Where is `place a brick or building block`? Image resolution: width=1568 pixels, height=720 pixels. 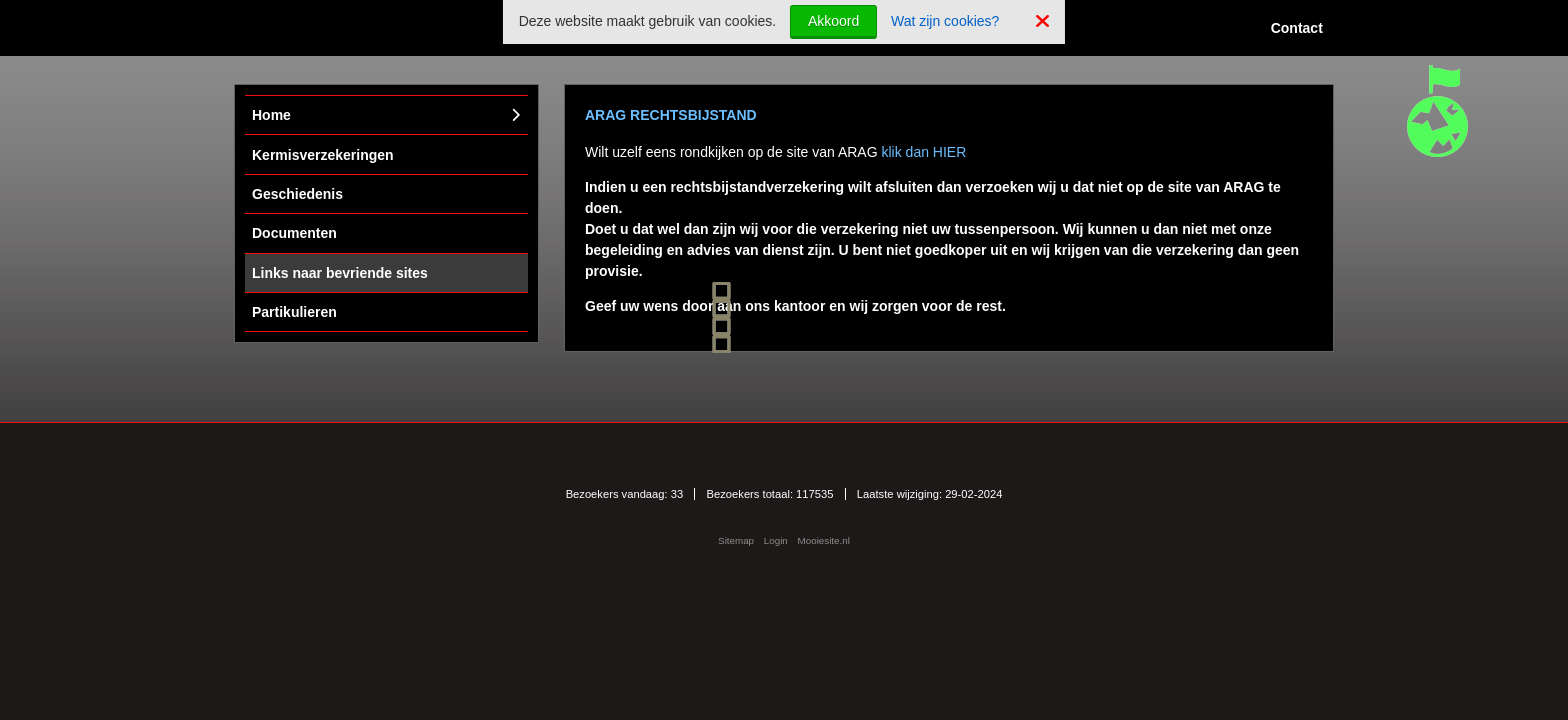
place a brick or building block is located at coordinates (721, 317).